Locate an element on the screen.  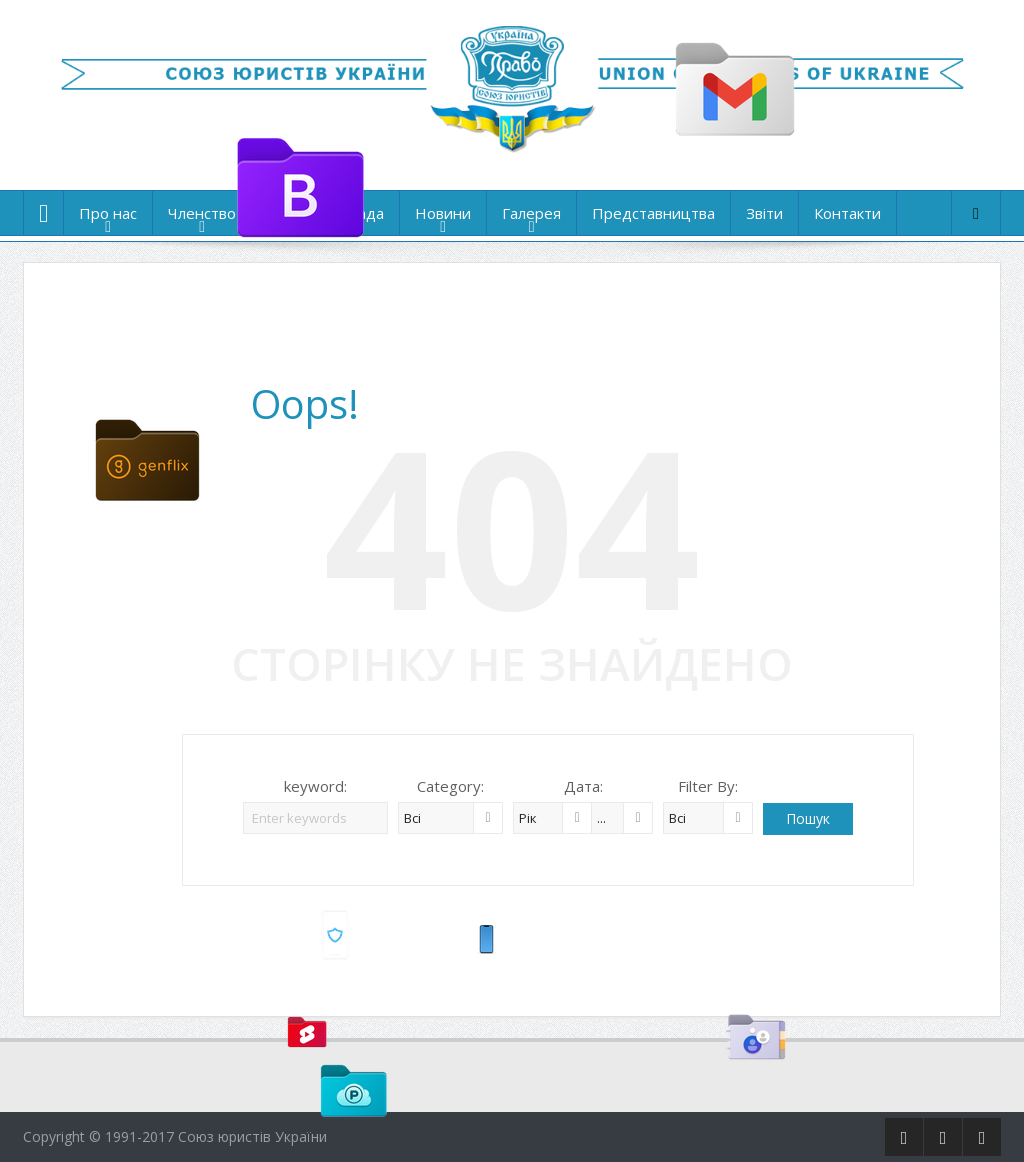
open pCloud folder is located at coordinates (353, 1092).